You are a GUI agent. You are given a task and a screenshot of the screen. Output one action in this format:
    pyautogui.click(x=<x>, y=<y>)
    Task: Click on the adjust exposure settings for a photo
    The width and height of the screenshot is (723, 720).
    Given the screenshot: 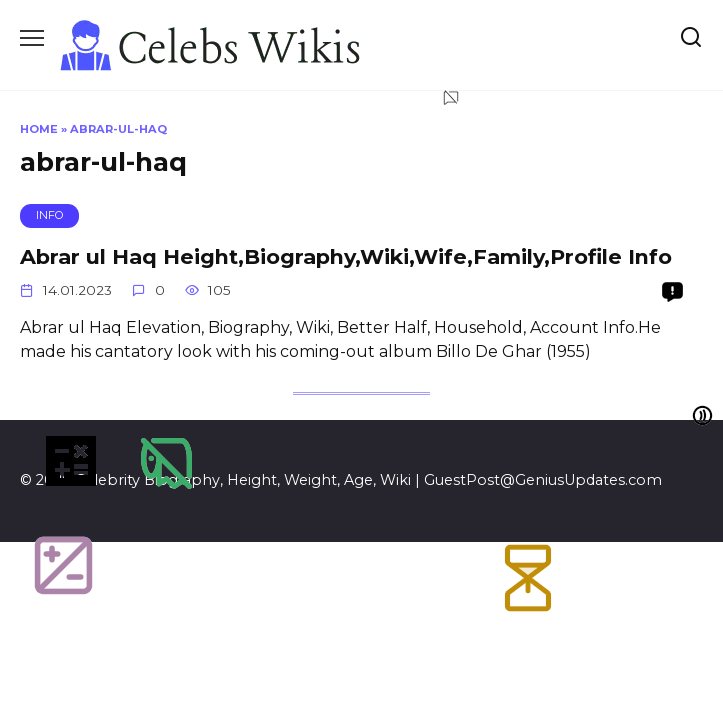 What is the action you would take?
    pyautogui.click(x=63, y=565)
    